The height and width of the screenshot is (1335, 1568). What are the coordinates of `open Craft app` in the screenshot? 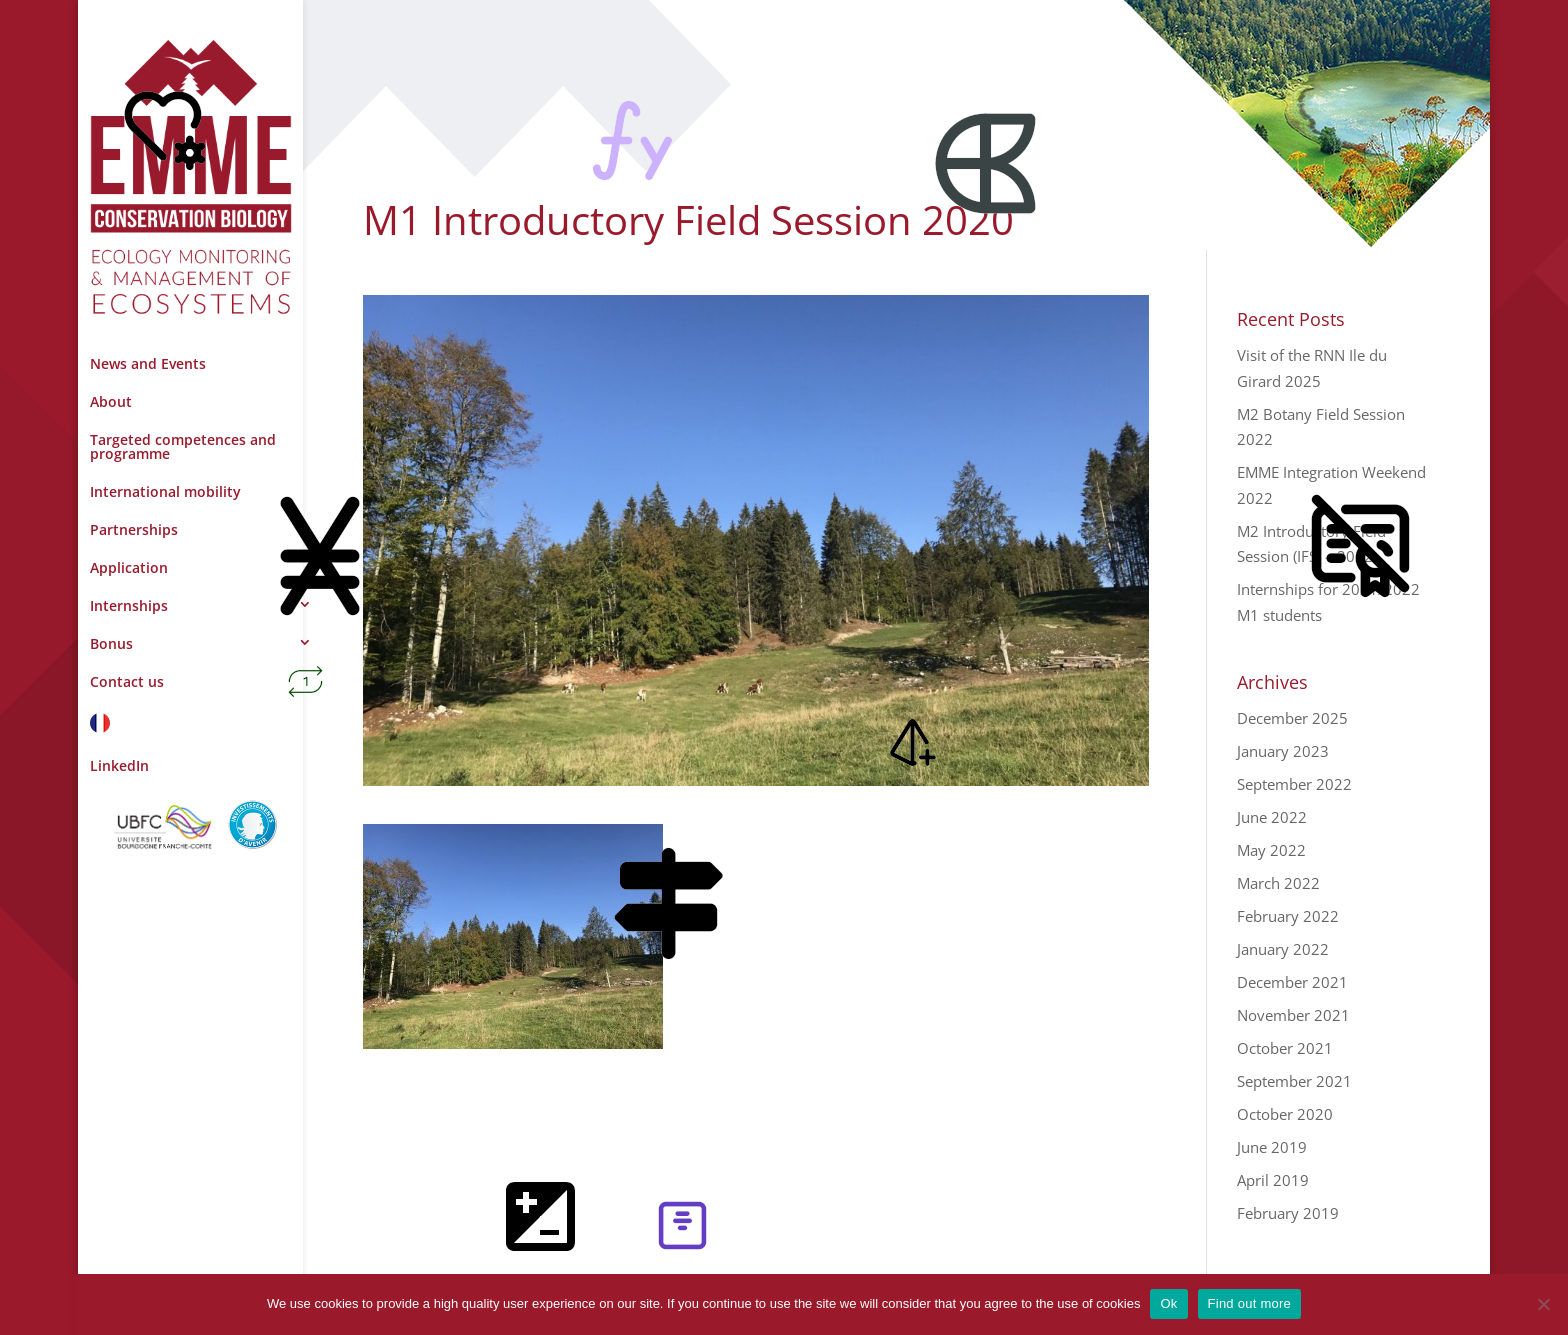 It's located at (985, 163).